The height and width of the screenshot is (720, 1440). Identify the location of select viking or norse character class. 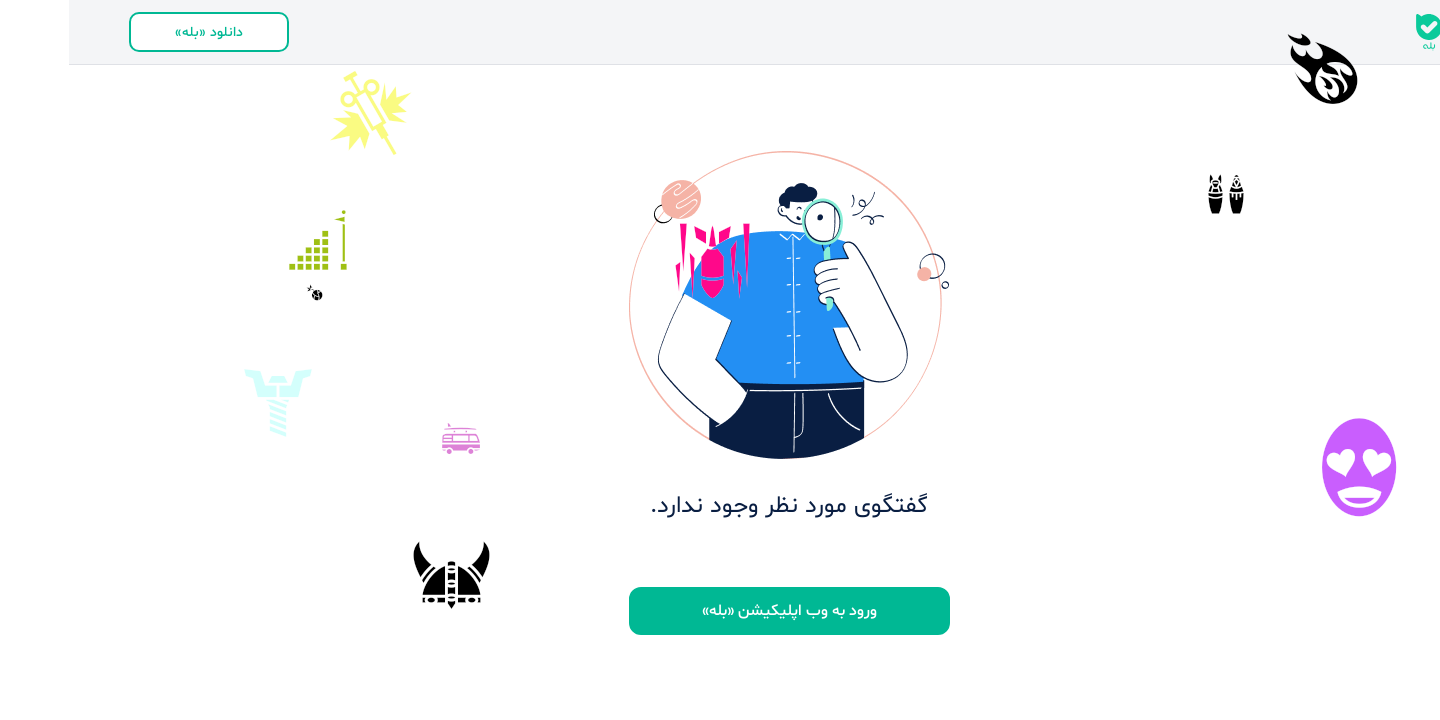
(451, 573).